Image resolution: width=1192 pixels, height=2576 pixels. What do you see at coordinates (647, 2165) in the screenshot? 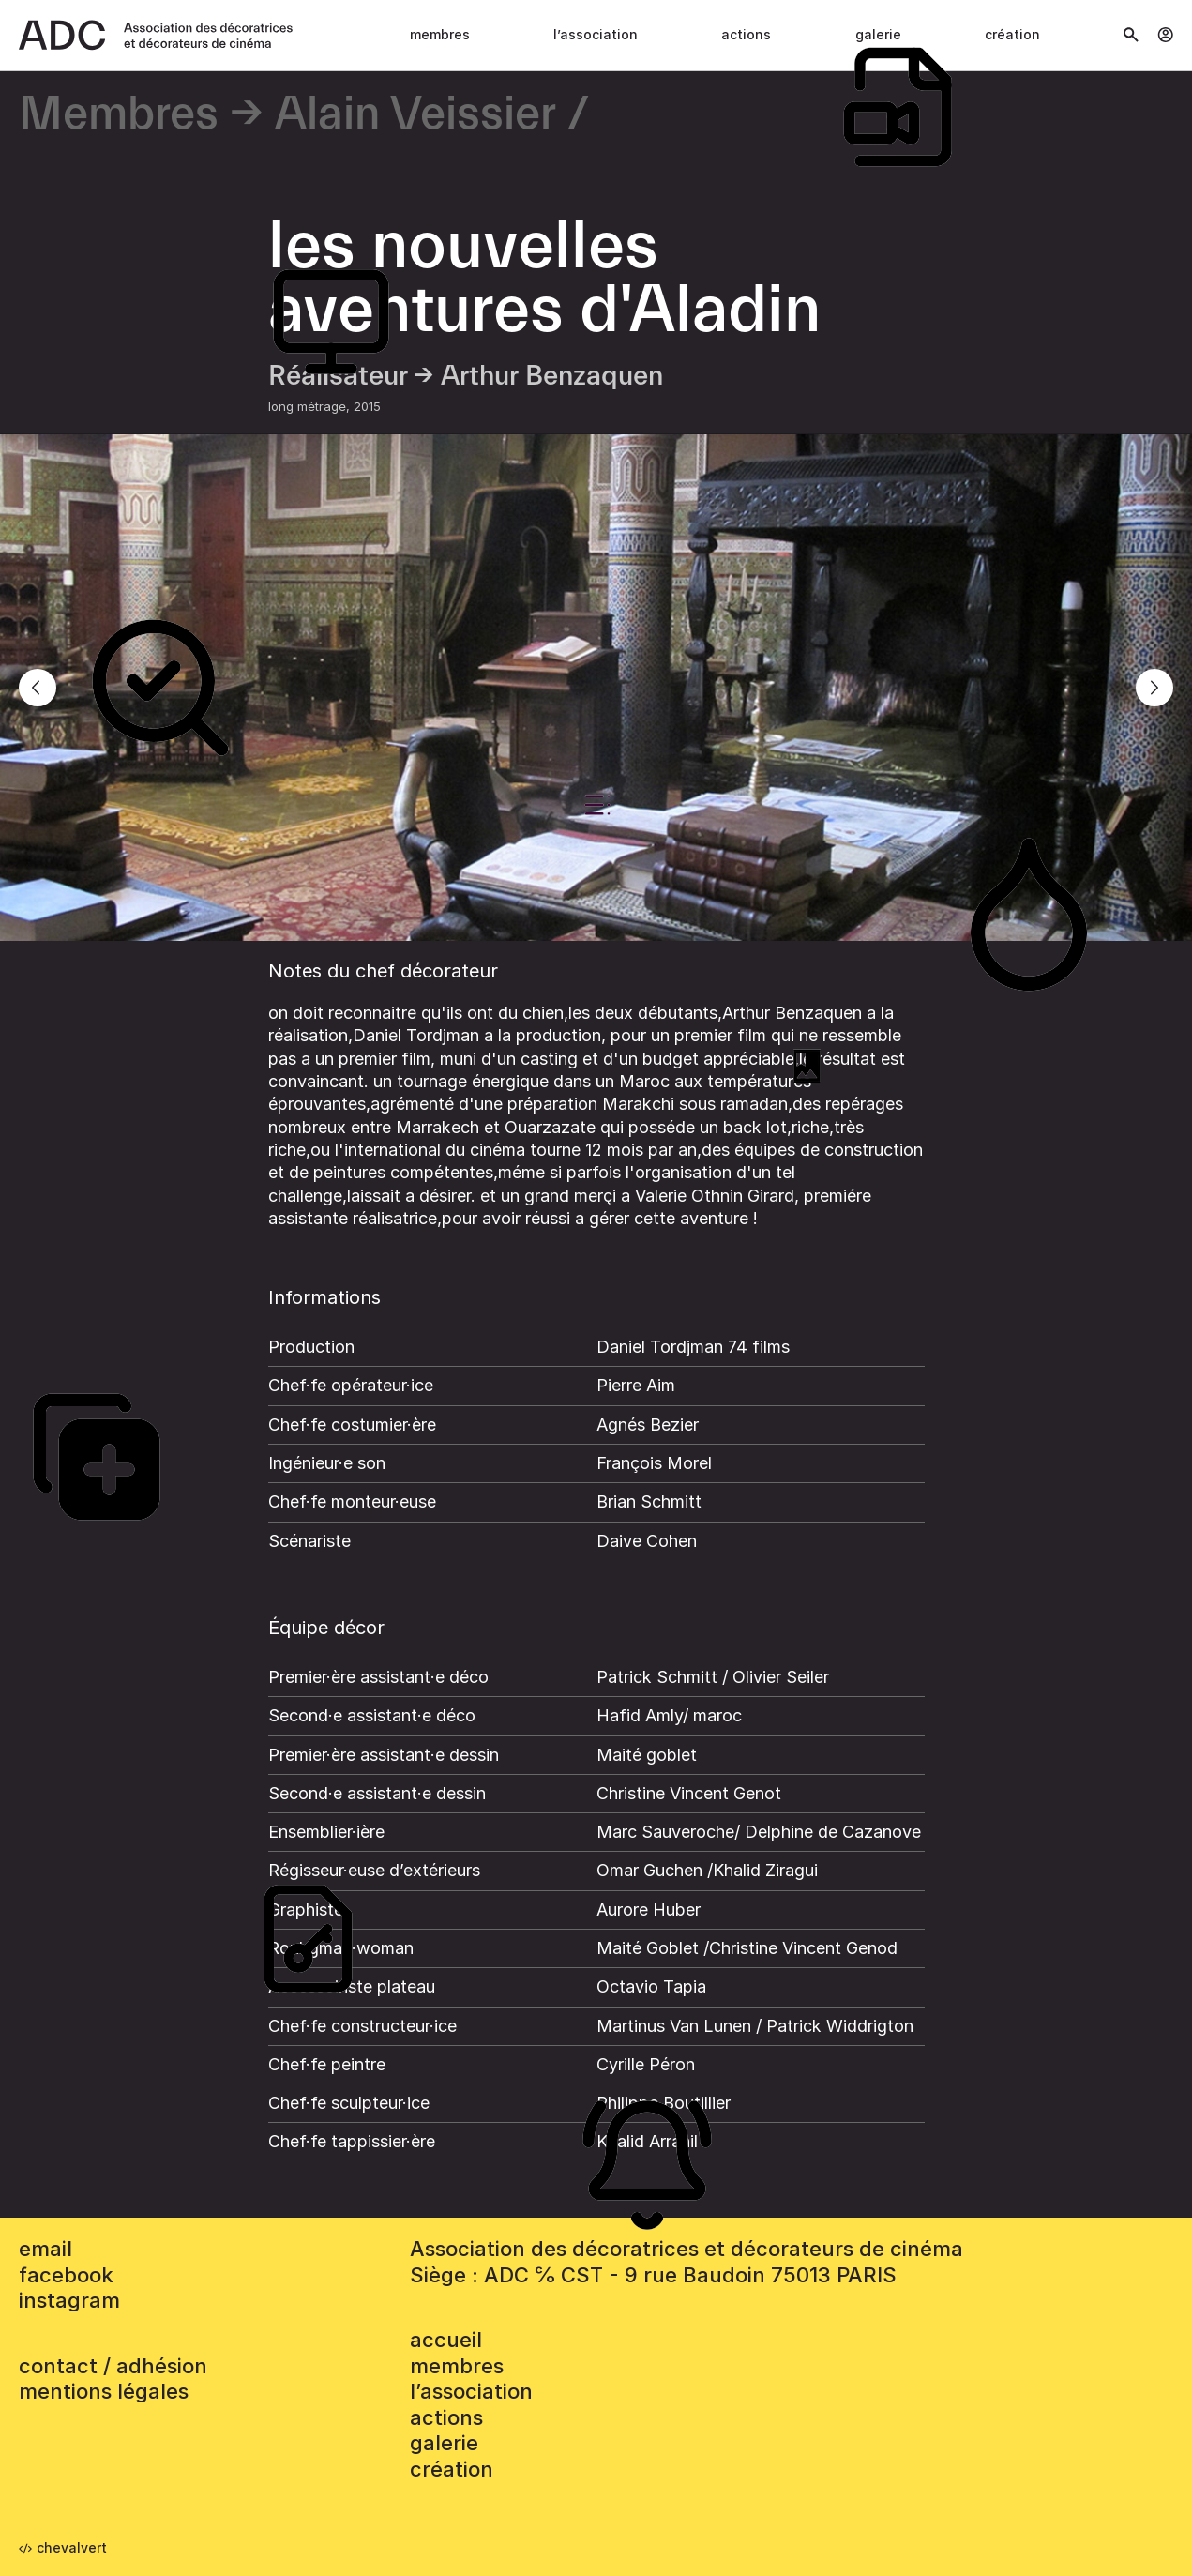
I see `indicates an active notification or alert` at bounding box center [647, 2165].